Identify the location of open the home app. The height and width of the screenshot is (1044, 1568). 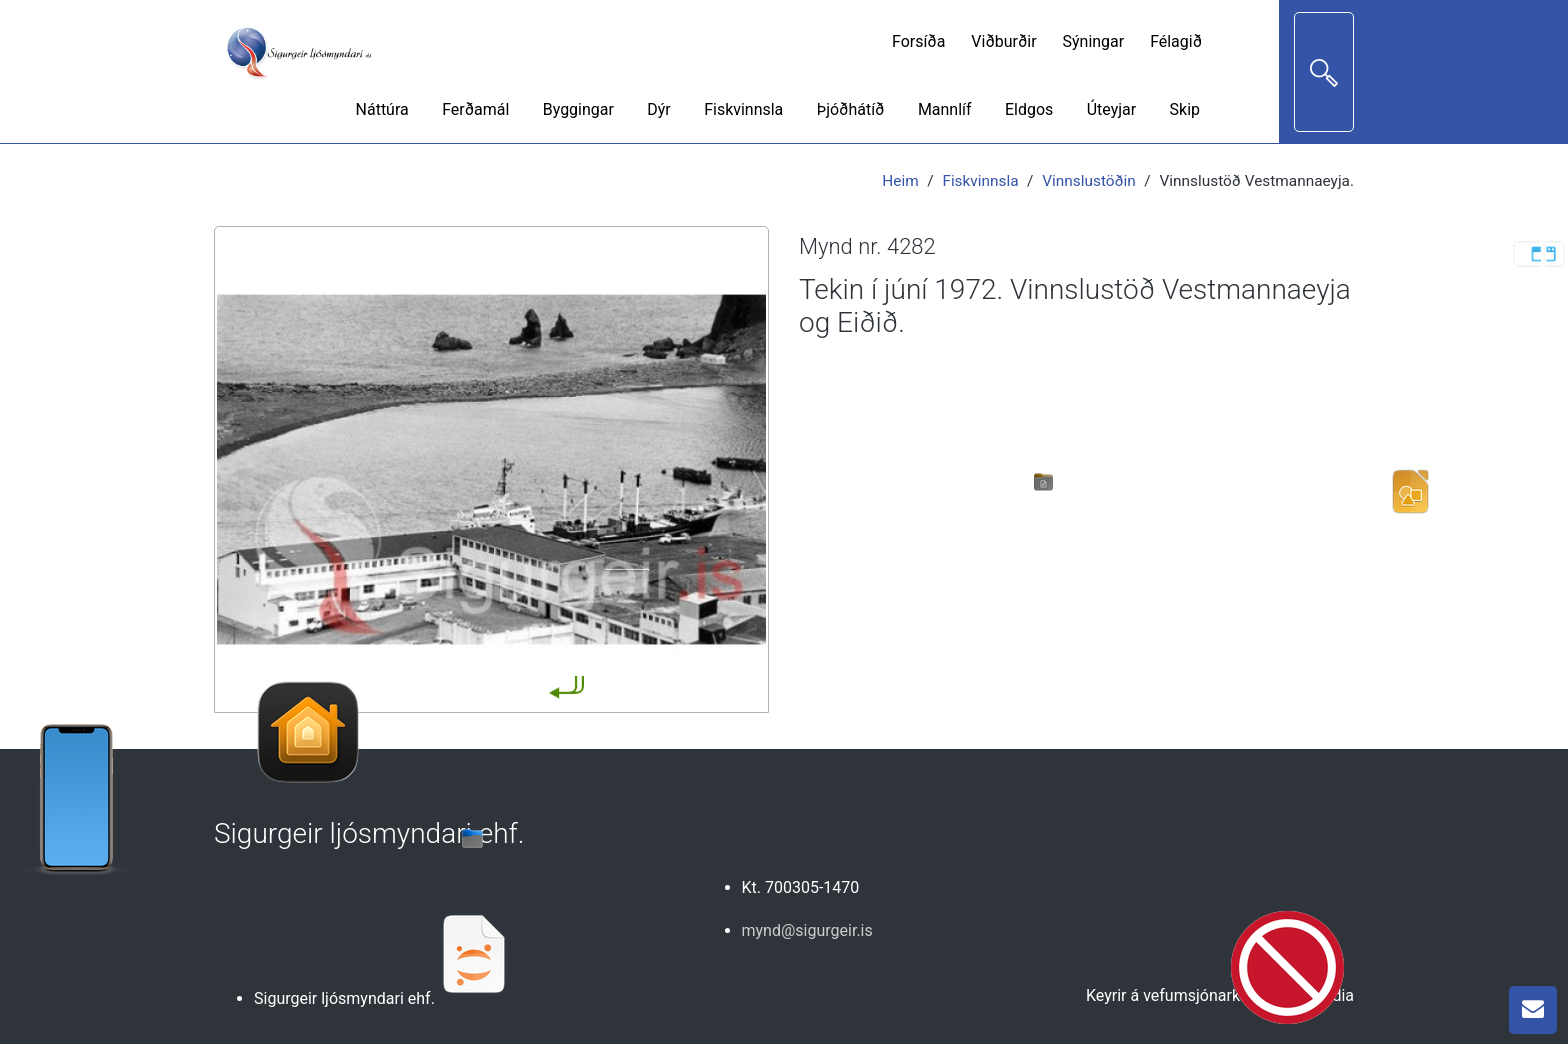
(308, 732).